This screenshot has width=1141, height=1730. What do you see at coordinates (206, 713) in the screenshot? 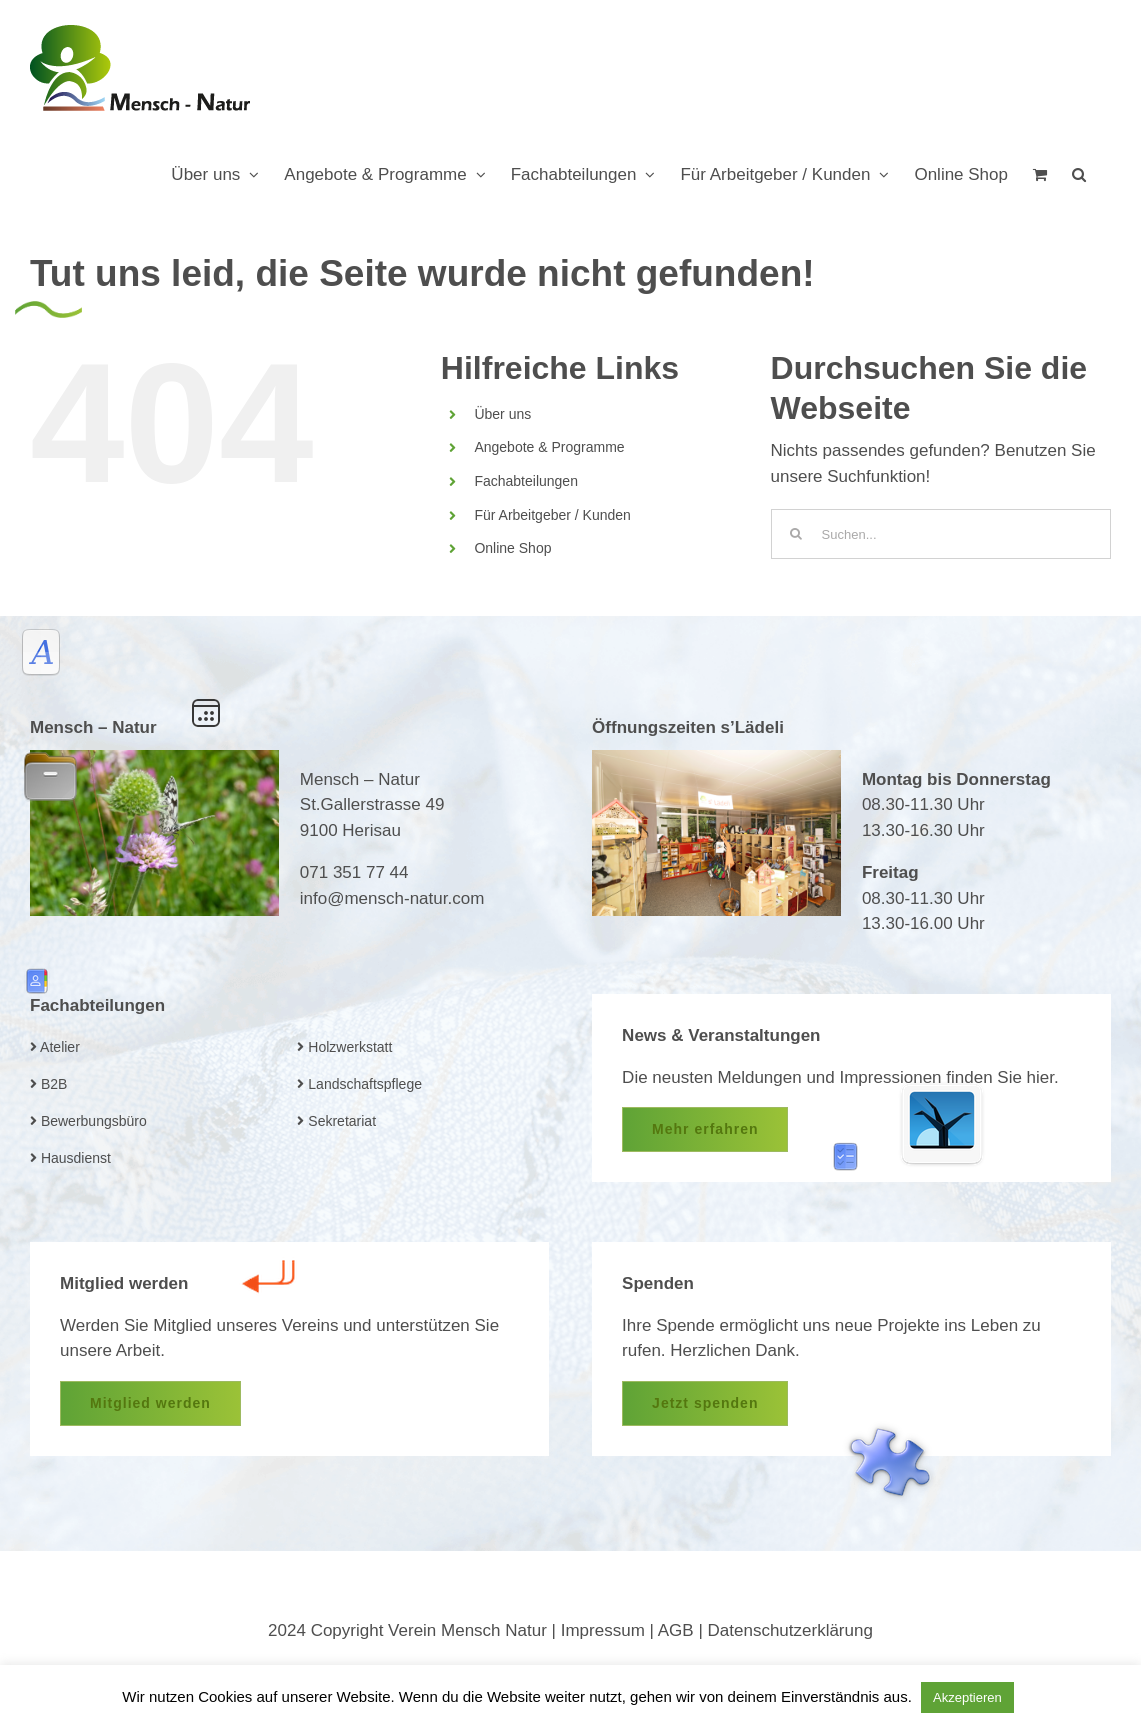
I see `open calendar application` at bounding box center [206, 713].